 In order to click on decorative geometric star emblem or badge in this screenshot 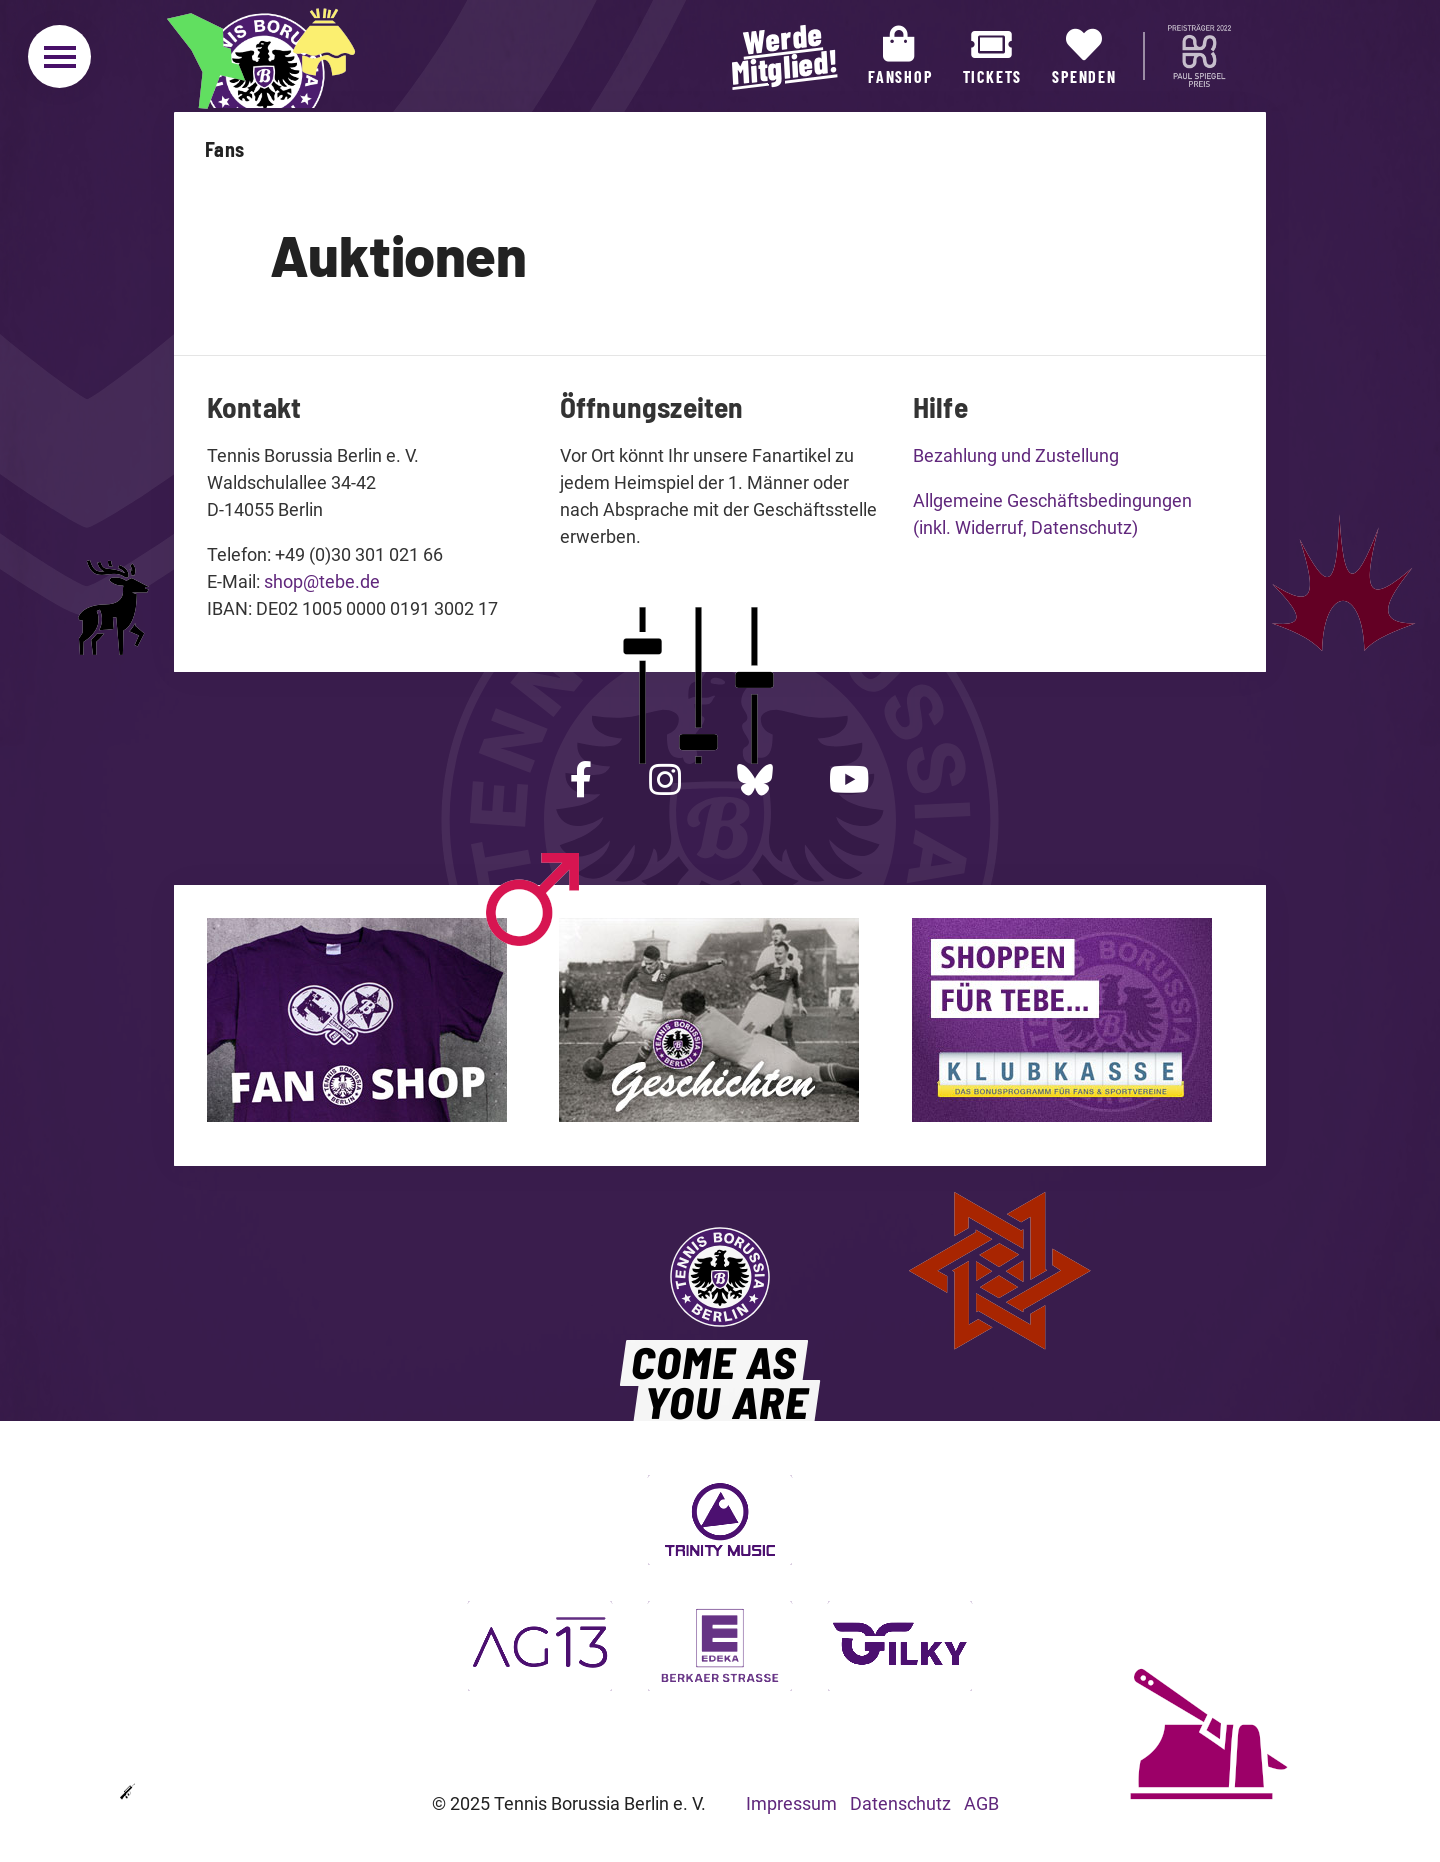, I will do `click(999, 1271)`.